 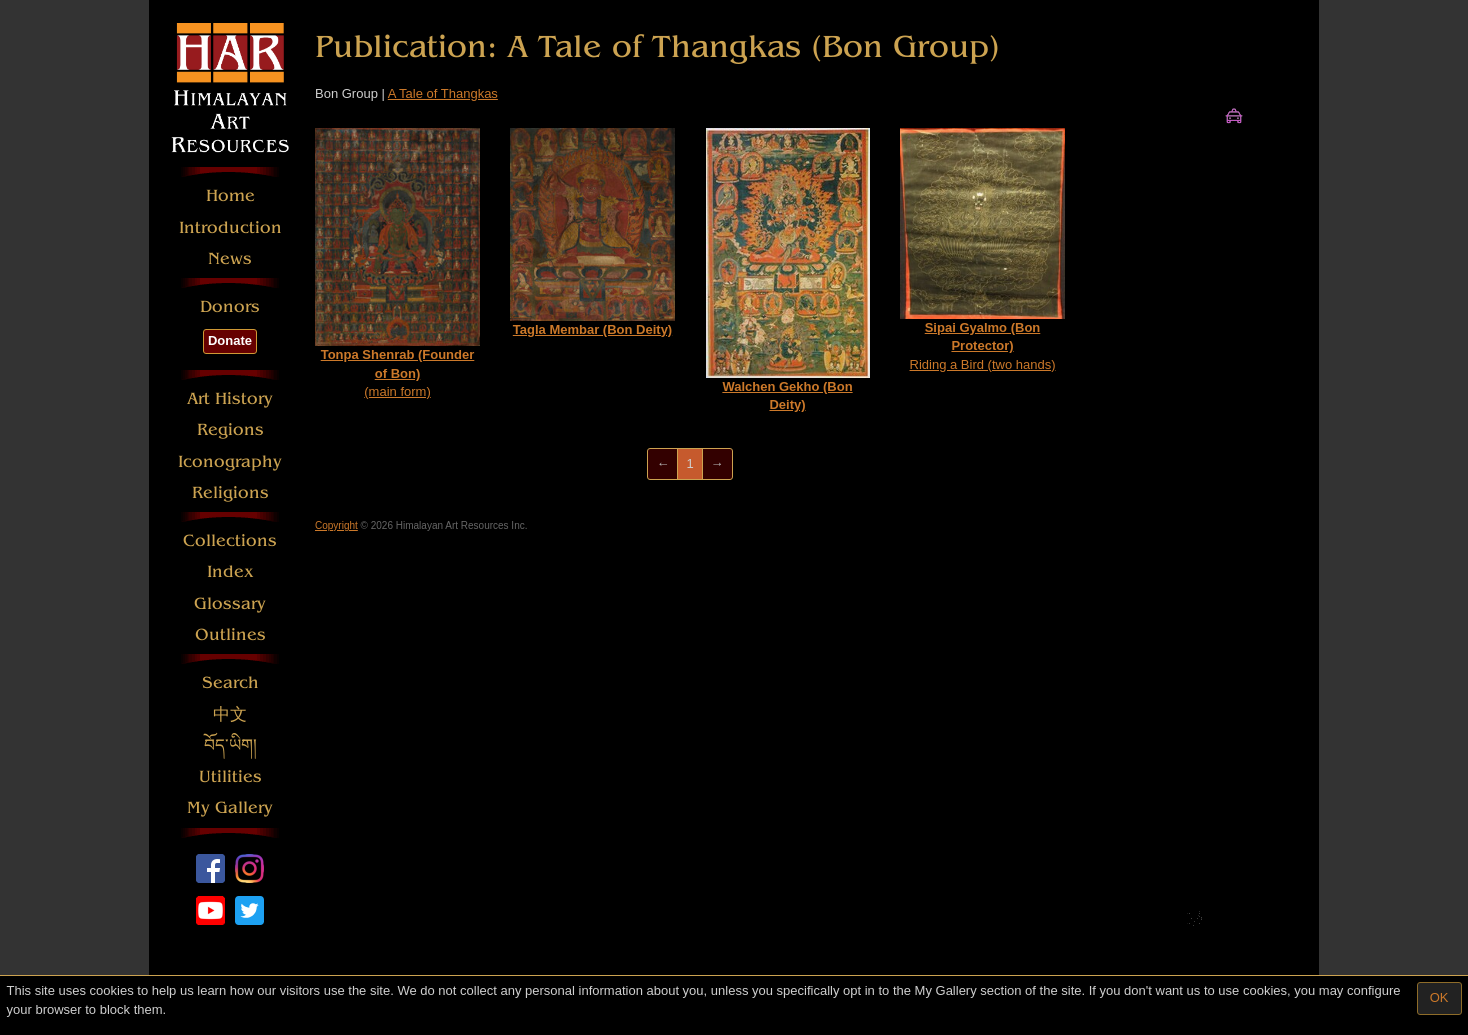 I want to click on indicates content has been published with recent changes, so click(x=1194, y=918).